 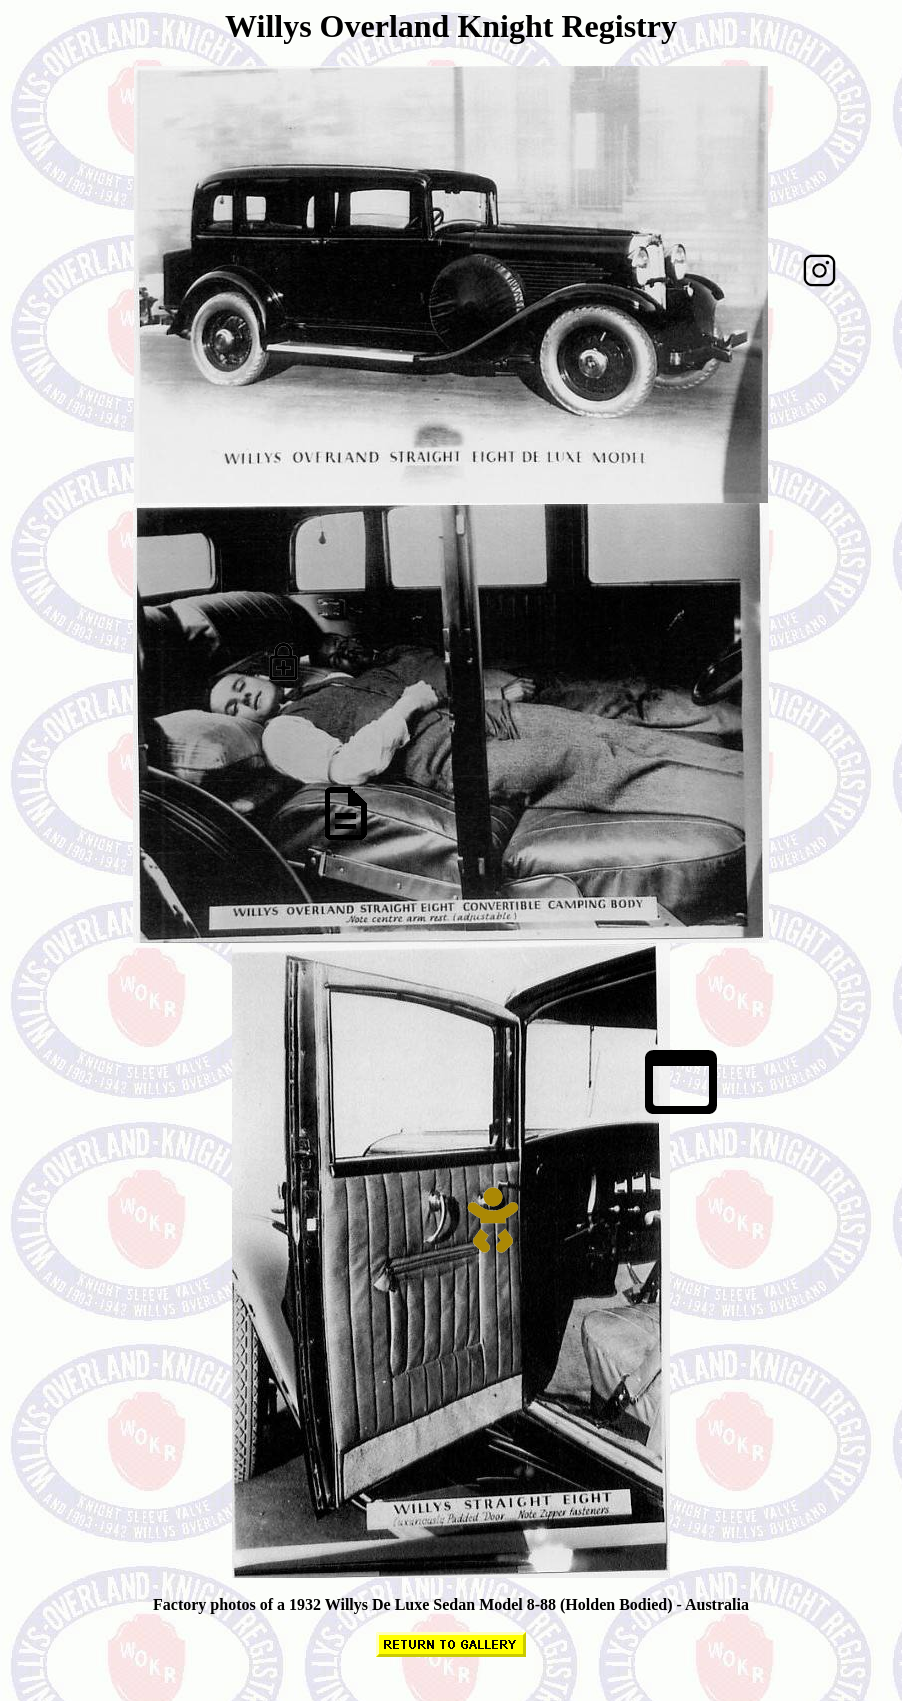 What do you see at coordinates (283, 662) in the screenshot?
I see `enable enhanced encryption for added security` at bounding box center [283, 662].